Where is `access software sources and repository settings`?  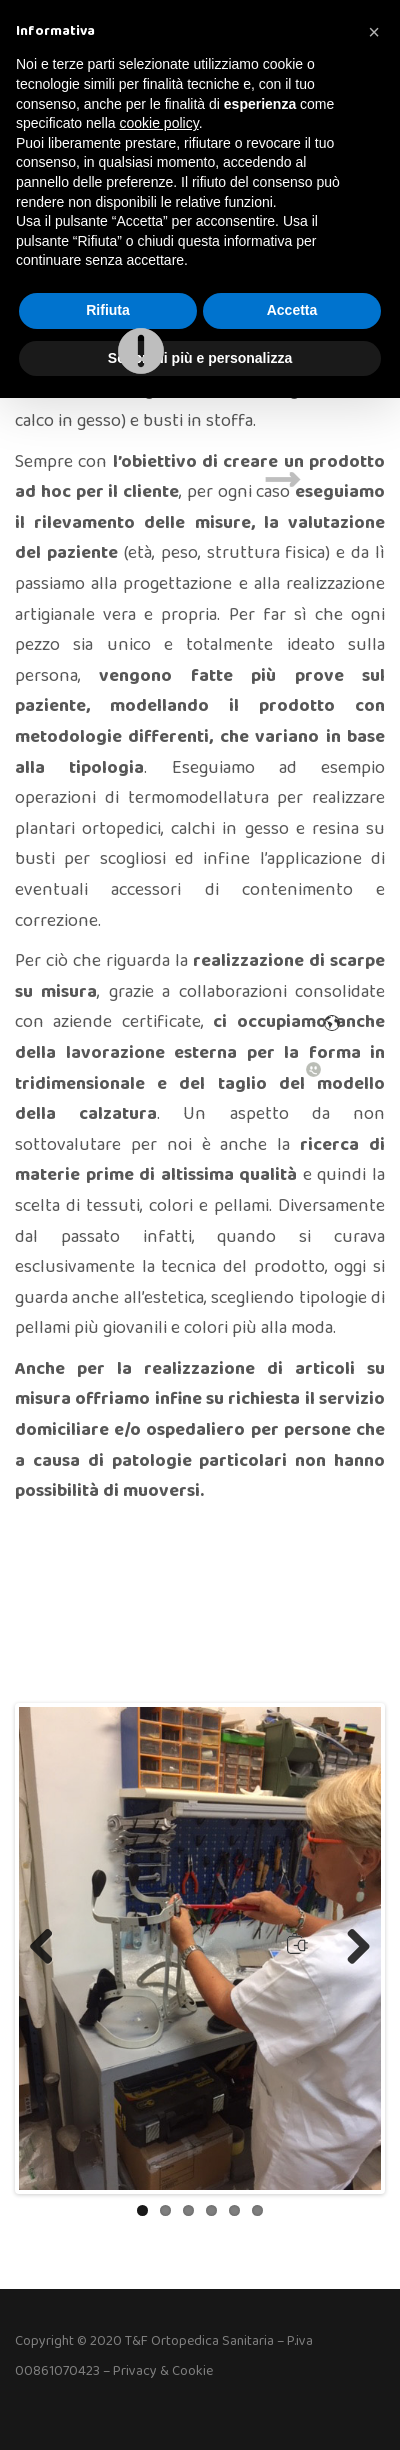
access software sources and repository settings is located at coordinates (332, 1023).